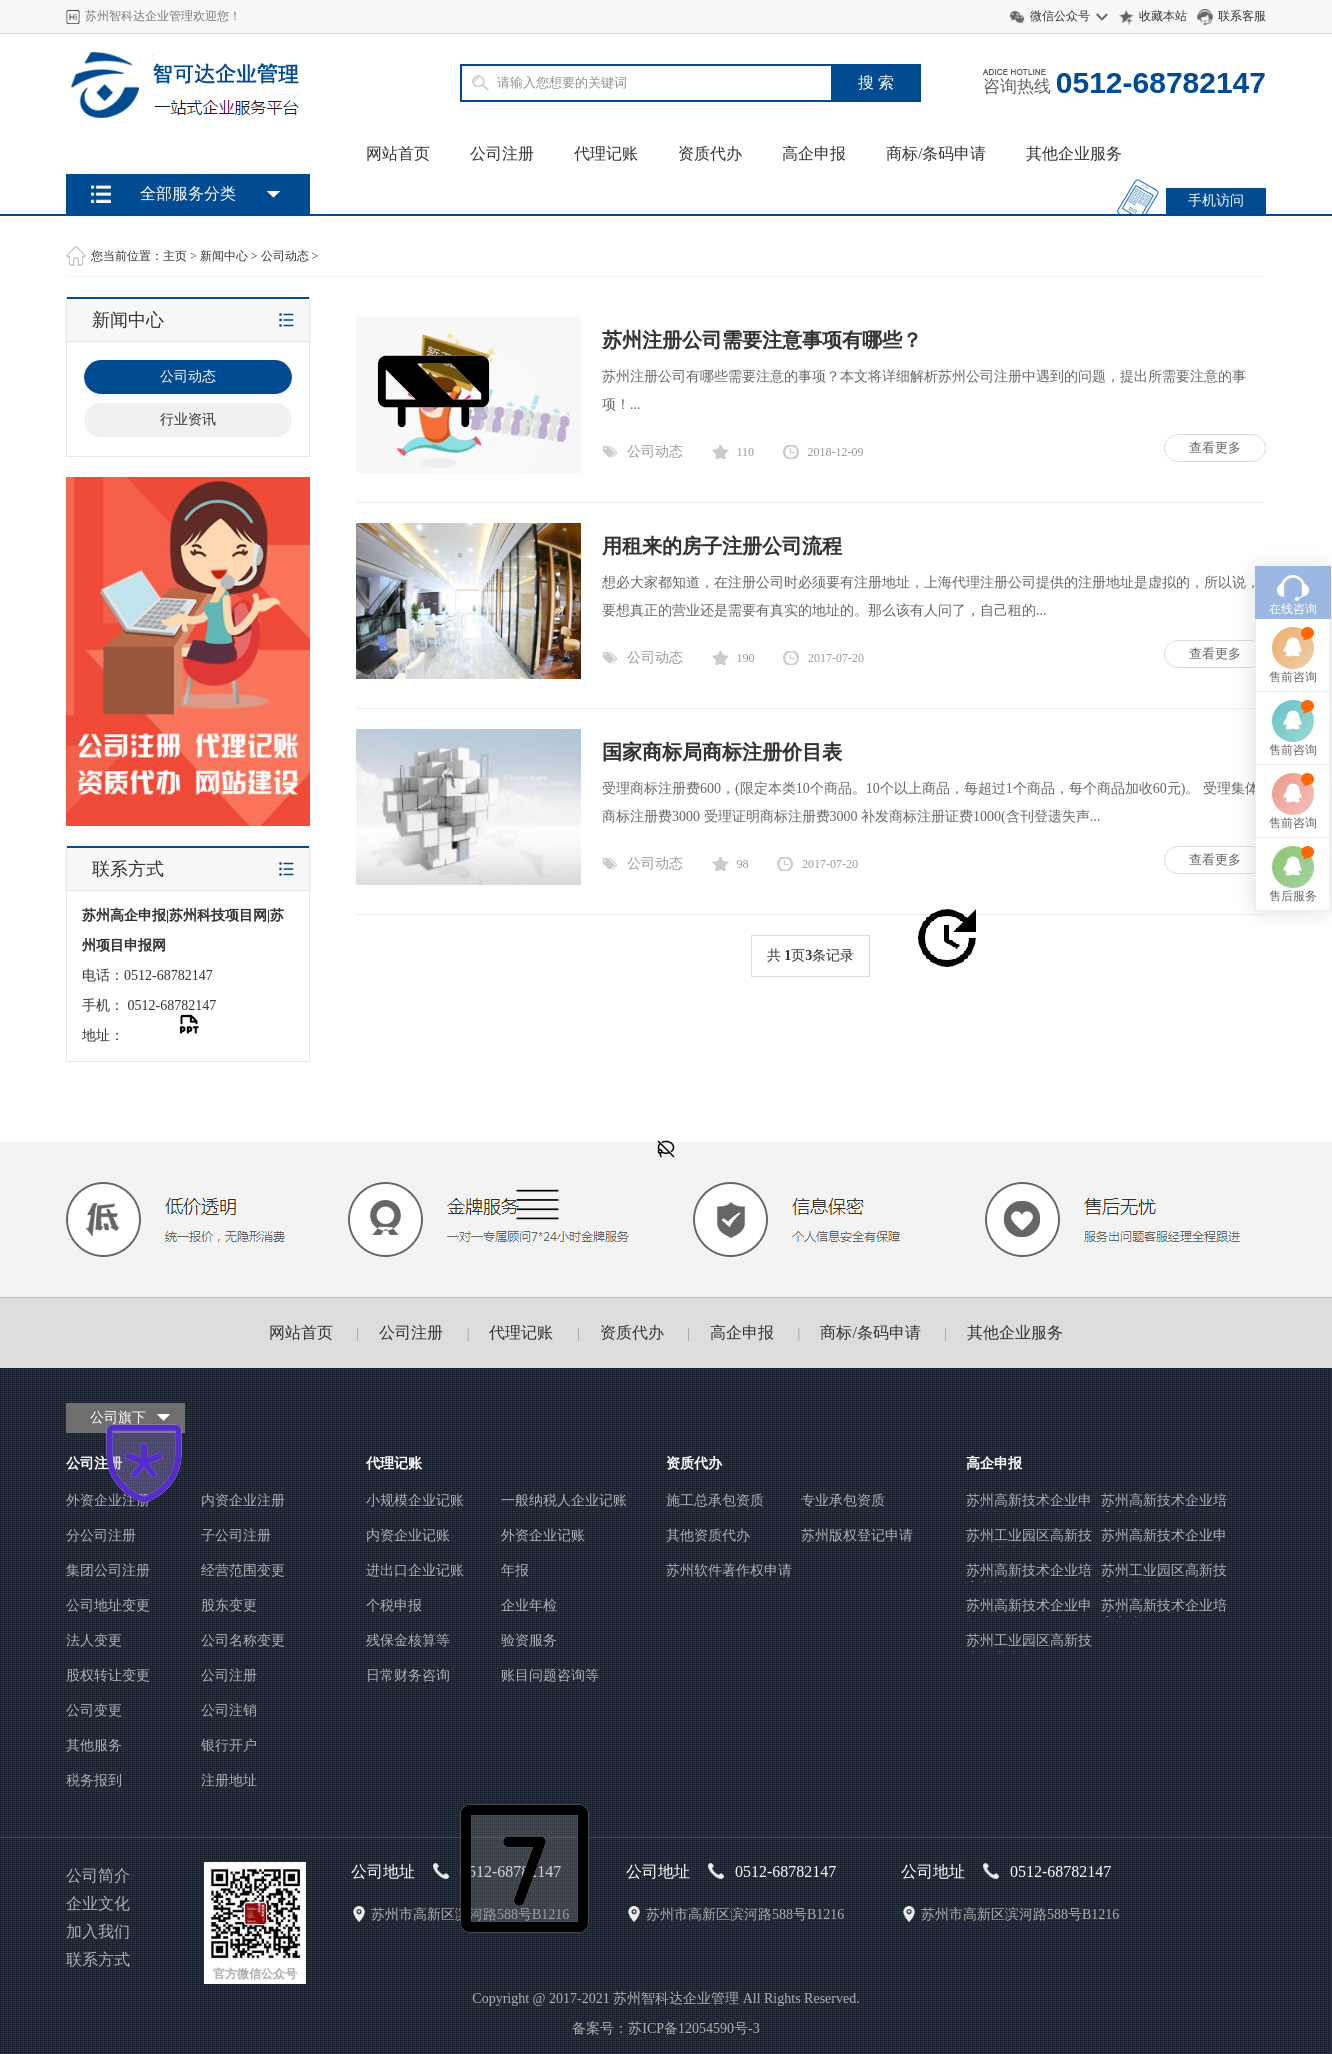 The width and height of the screenshot is (1332, 2054). Describe the element at coordinates (947, 938) in the screenshot. I see `check for updates` at that location.